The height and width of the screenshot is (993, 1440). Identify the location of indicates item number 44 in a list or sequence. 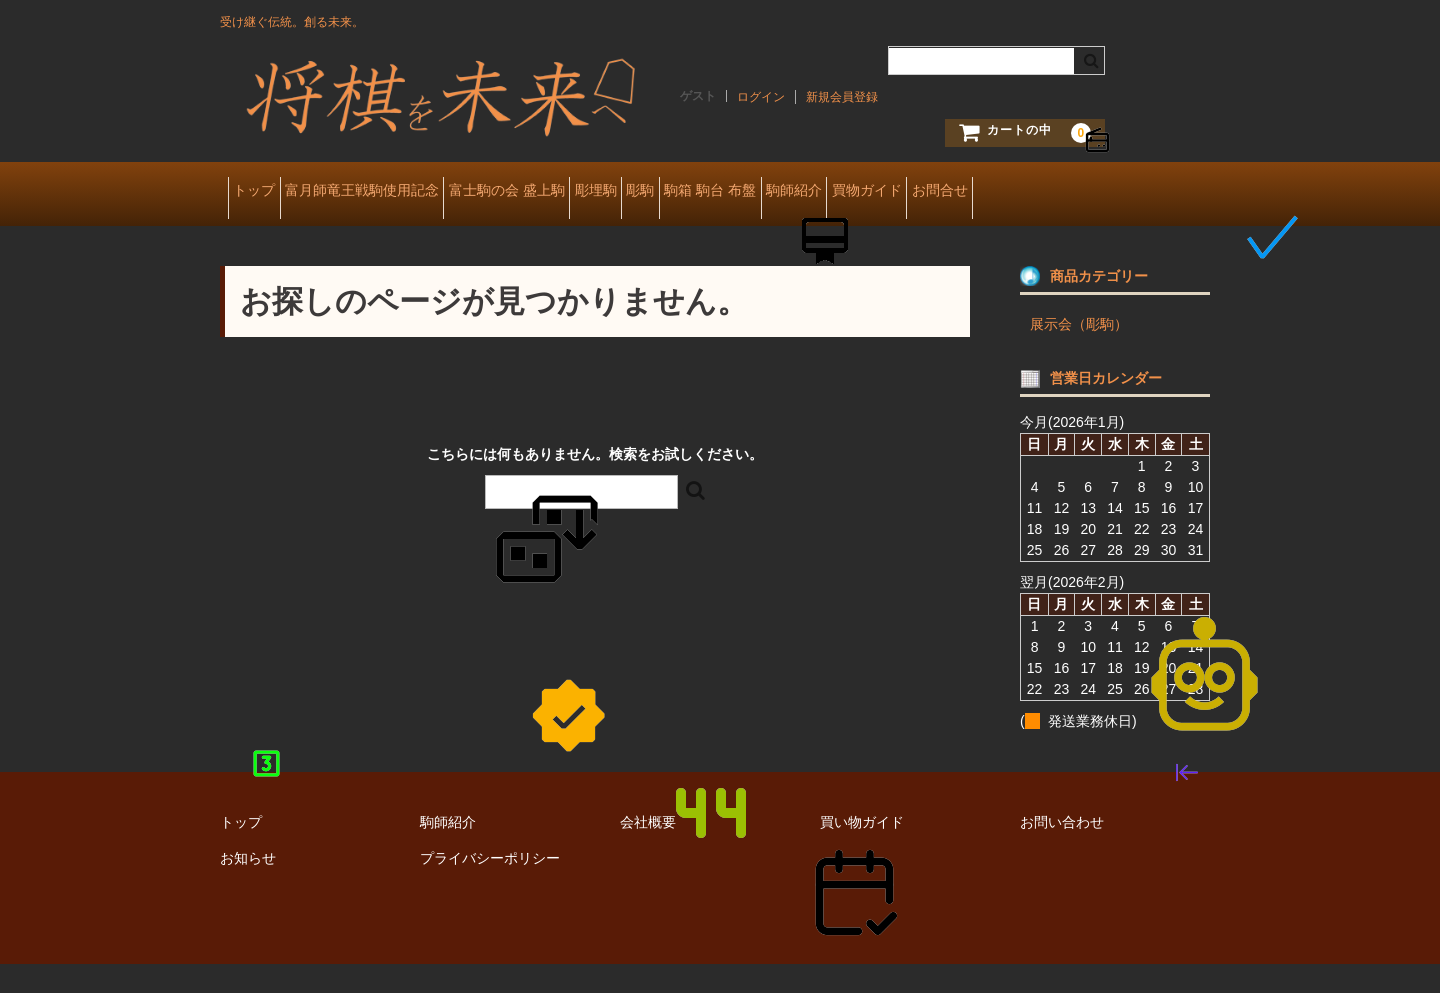
(711, 813).